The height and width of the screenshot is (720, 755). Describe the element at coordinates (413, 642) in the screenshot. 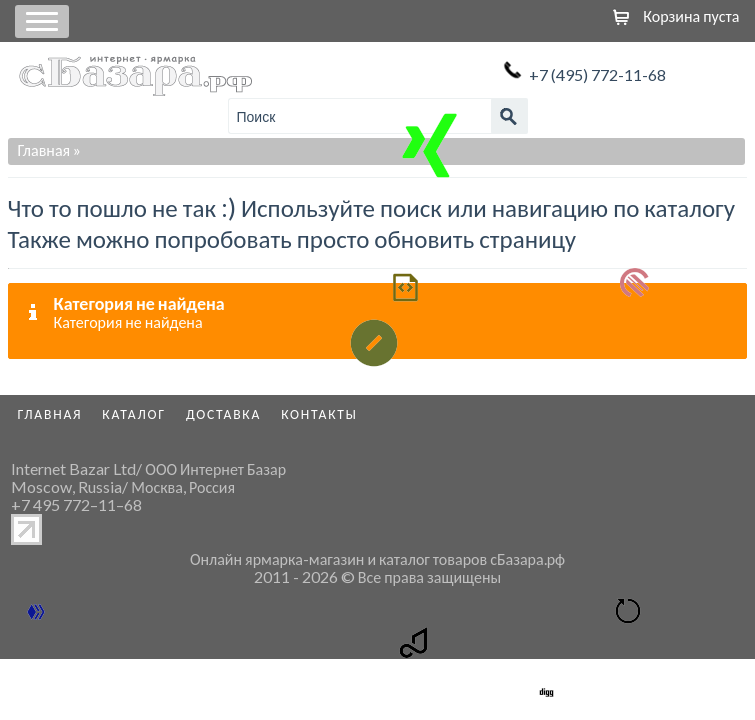

I see `open the Pretzel app` at that location.